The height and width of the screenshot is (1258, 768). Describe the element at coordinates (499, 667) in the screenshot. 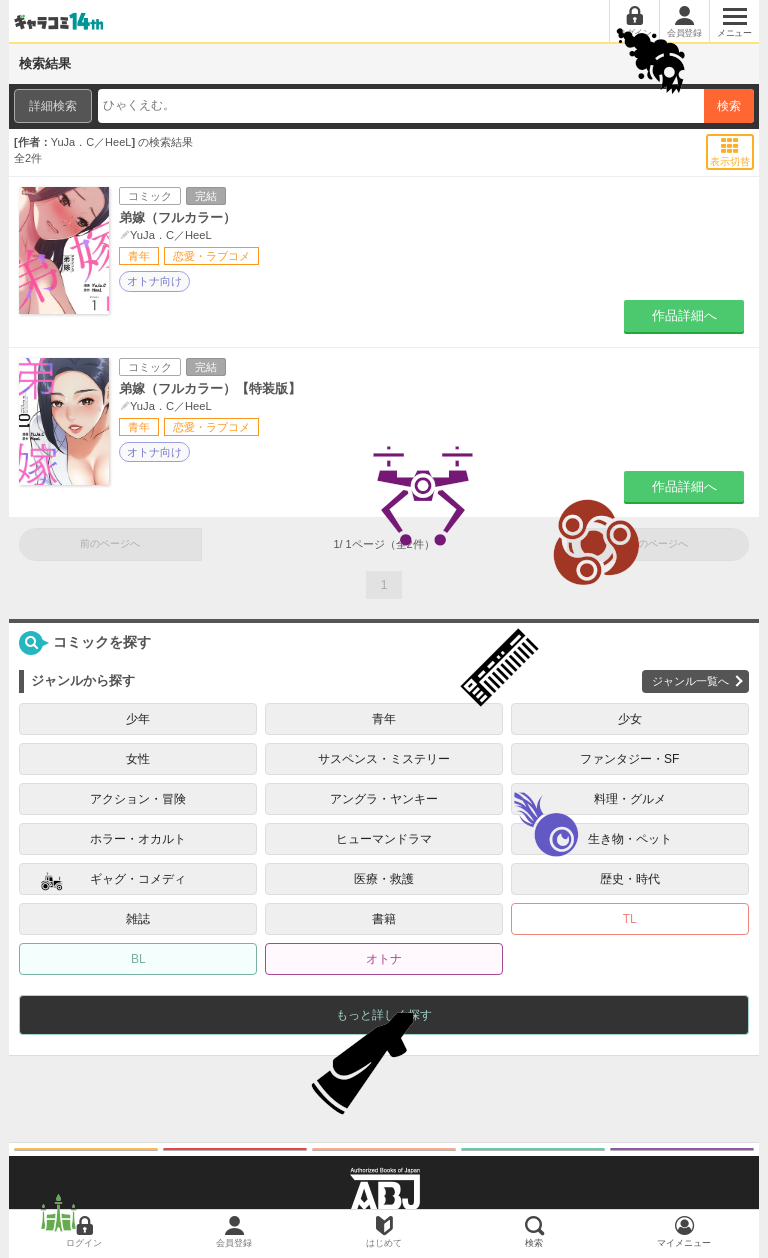

I see `open virtual piano or keyboard instrument` at that location.